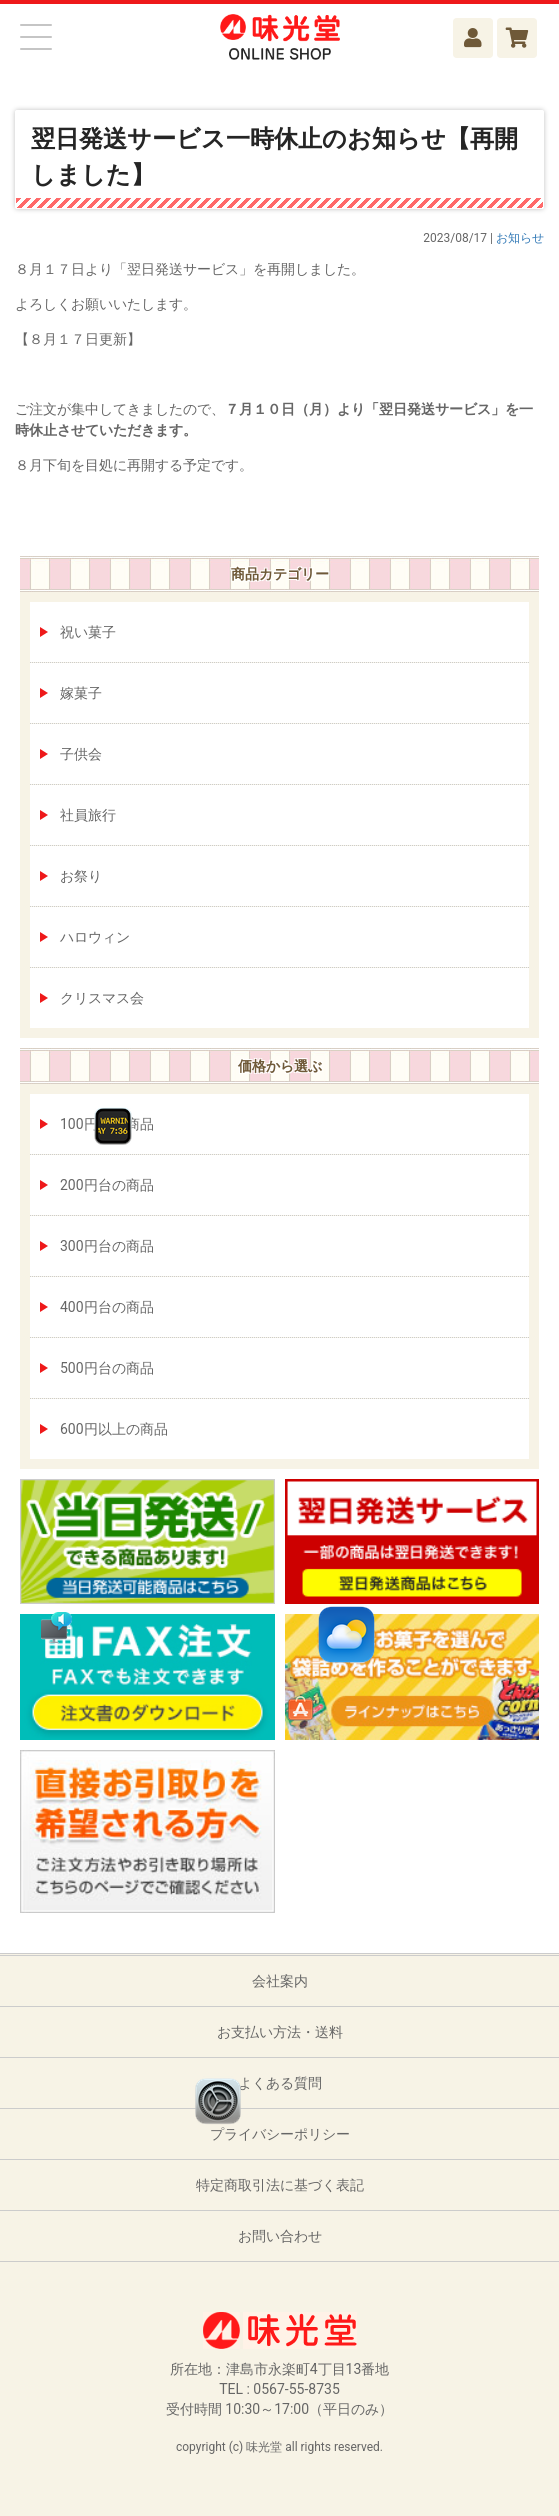 The image size is (559, 2516). What do you see at coordinates (218, 2101) in the screenshot?
I see `open system settings` at bounding box center [218, 2101].